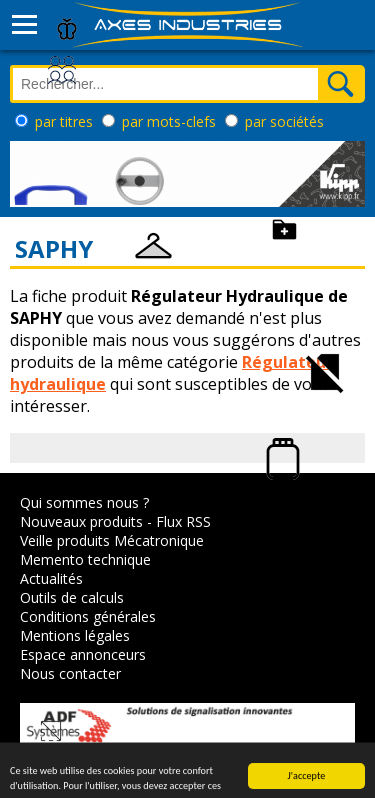 The height and width of the screenshot is (798, 375). What do you see at coordinates (67, 29) in the screenshot?
I see `access nature or wildlife content` at bounding box center [67, 29].